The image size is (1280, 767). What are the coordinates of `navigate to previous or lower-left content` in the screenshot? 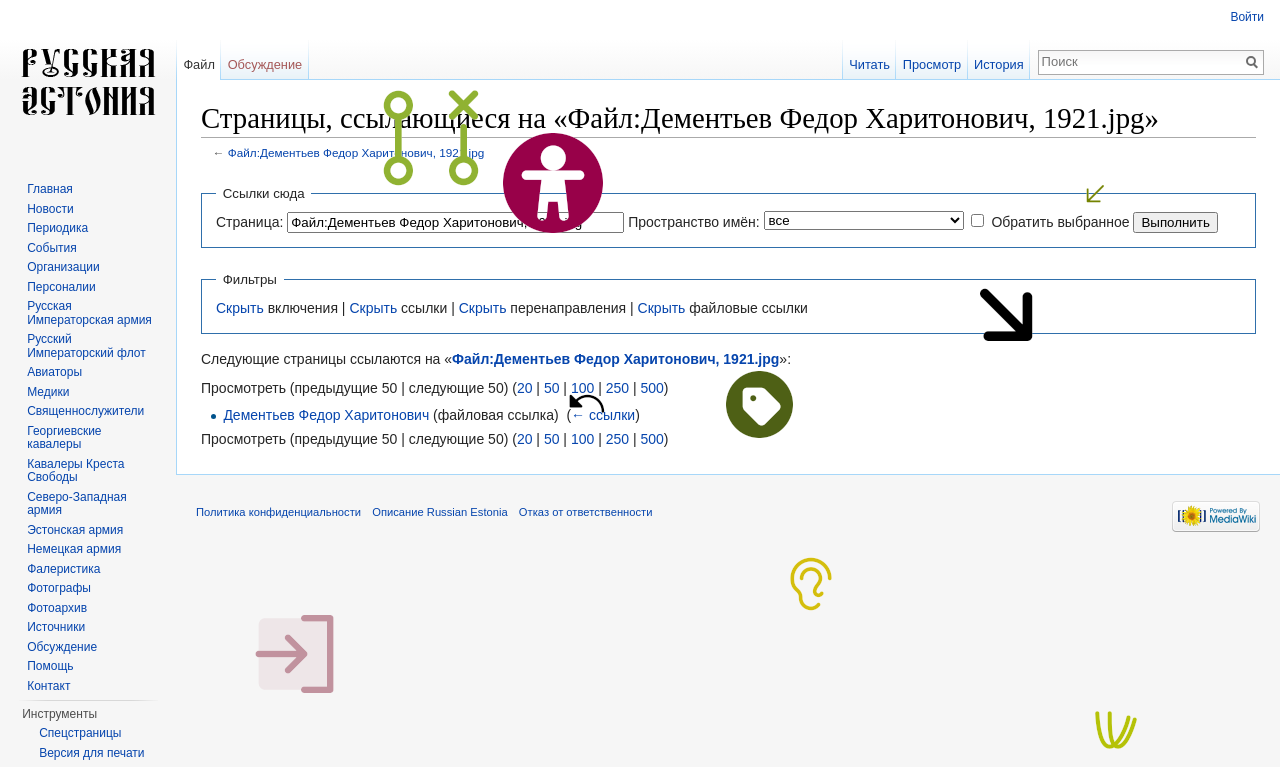 It's located at (1096, 193).